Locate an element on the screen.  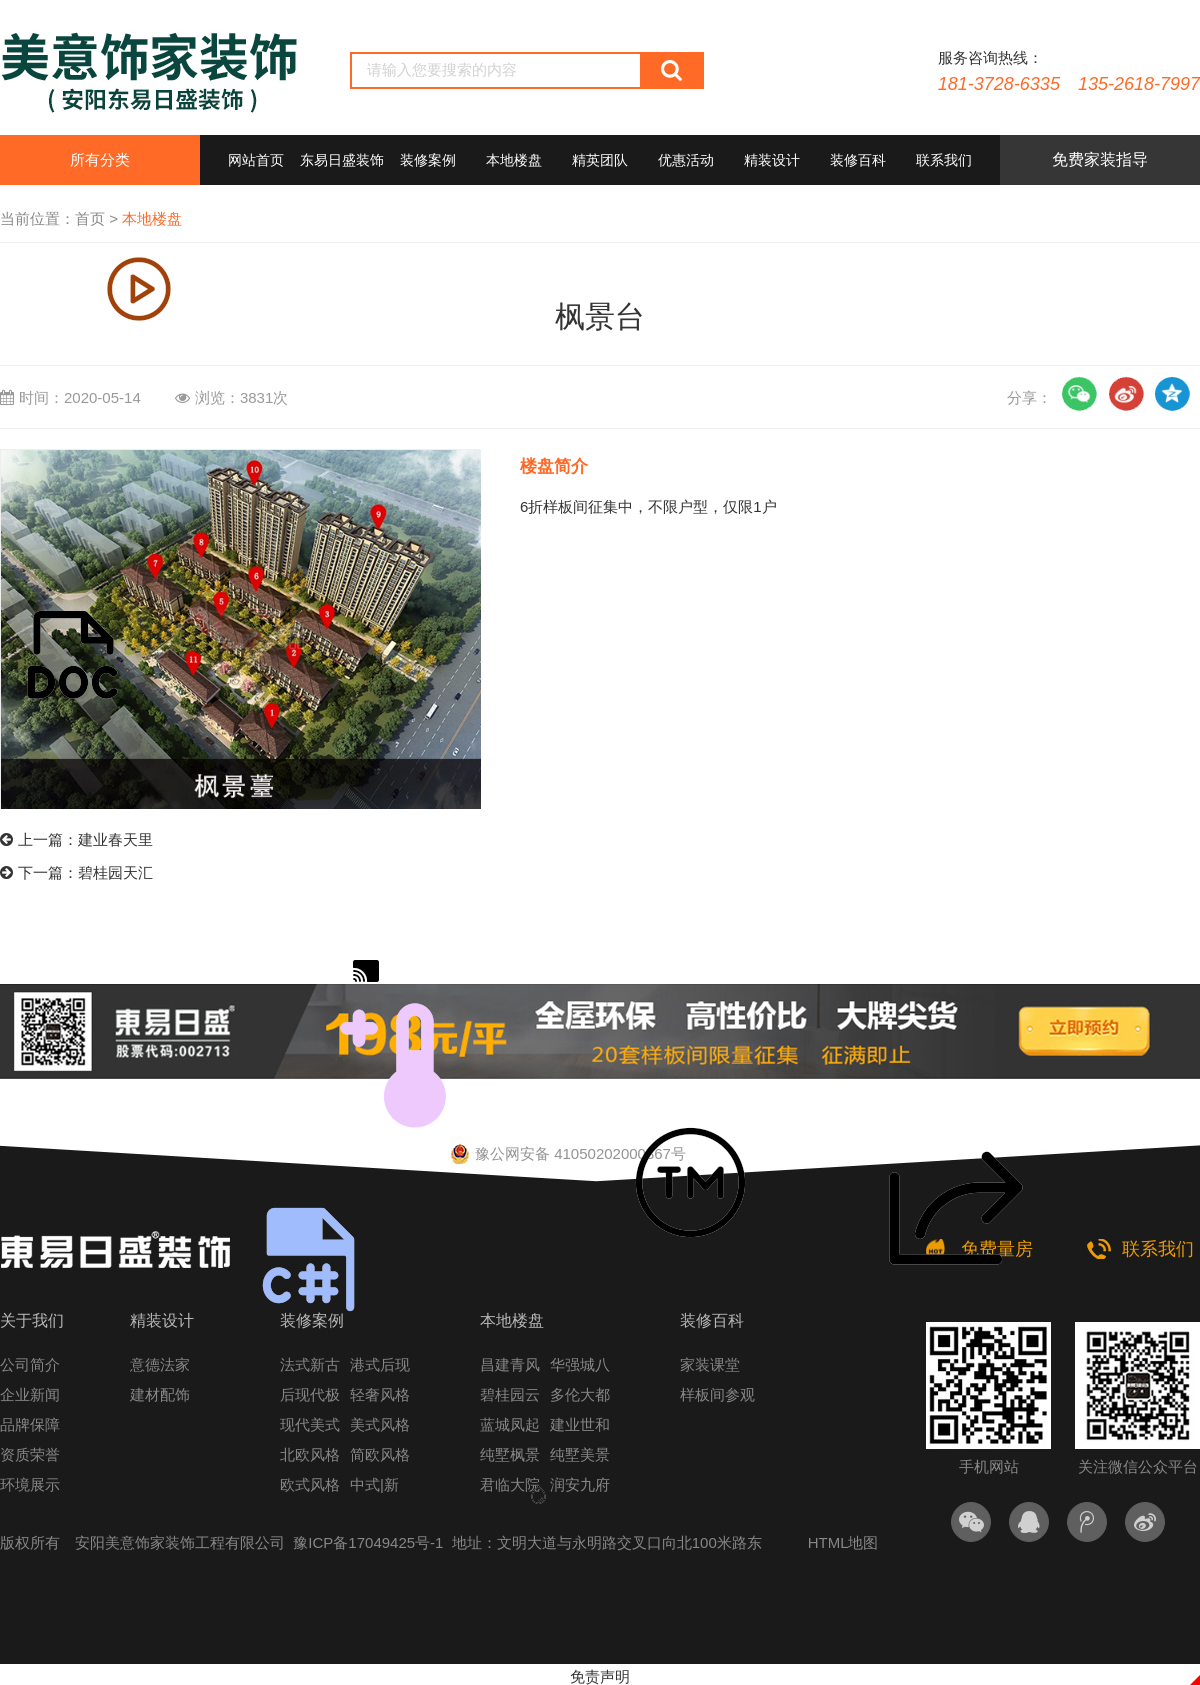
indicates water or liquid-related settings is located at coordinates (538, 1495).